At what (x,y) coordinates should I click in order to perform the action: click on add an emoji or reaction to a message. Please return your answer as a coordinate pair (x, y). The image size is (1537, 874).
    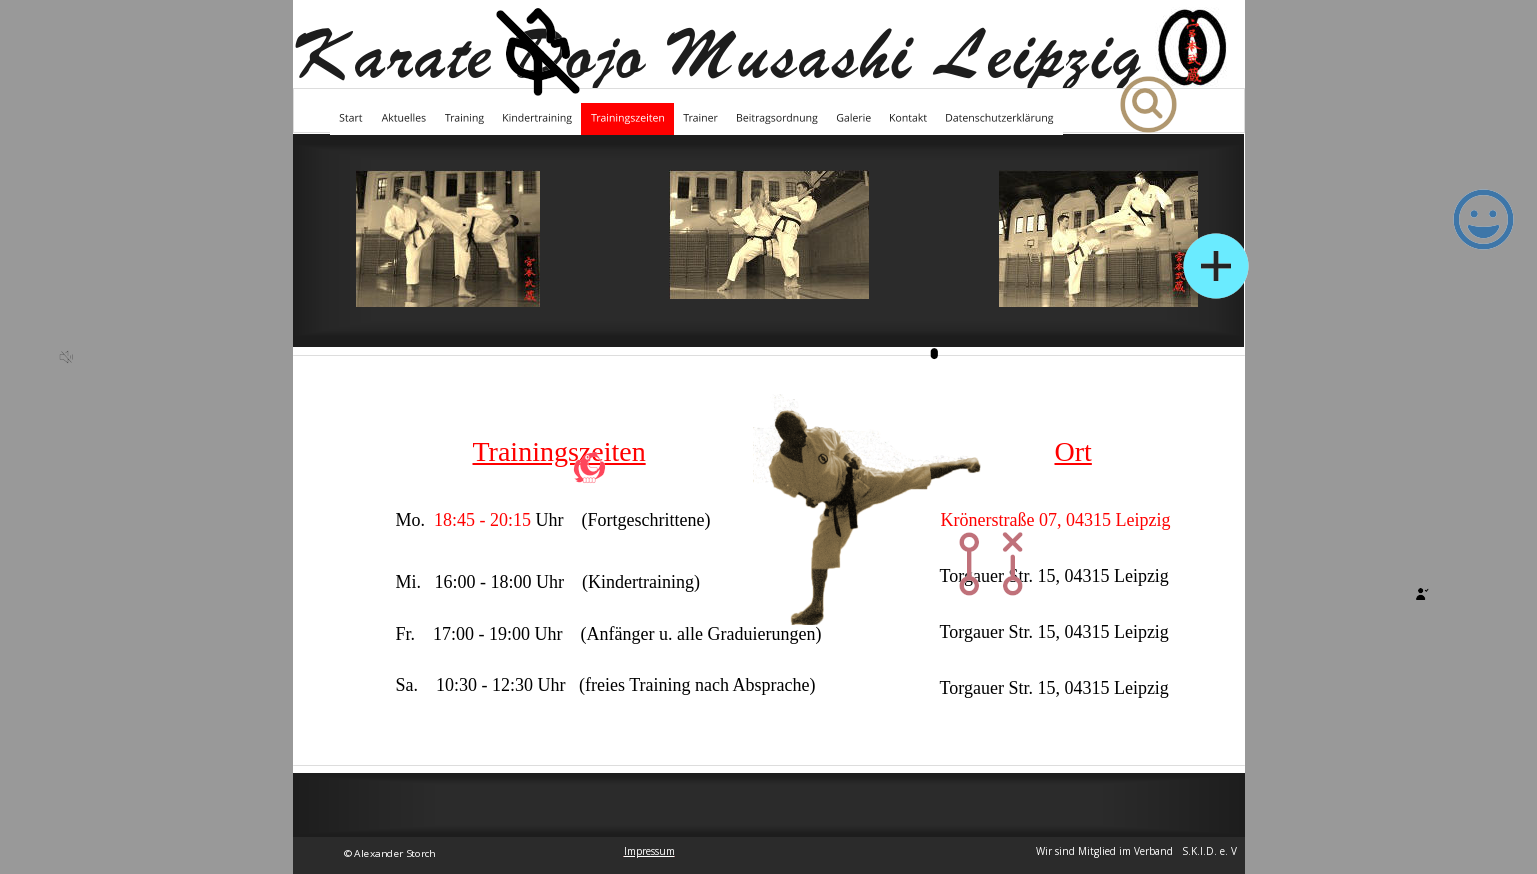
    Looking at the image, I should click on (1483, 219).